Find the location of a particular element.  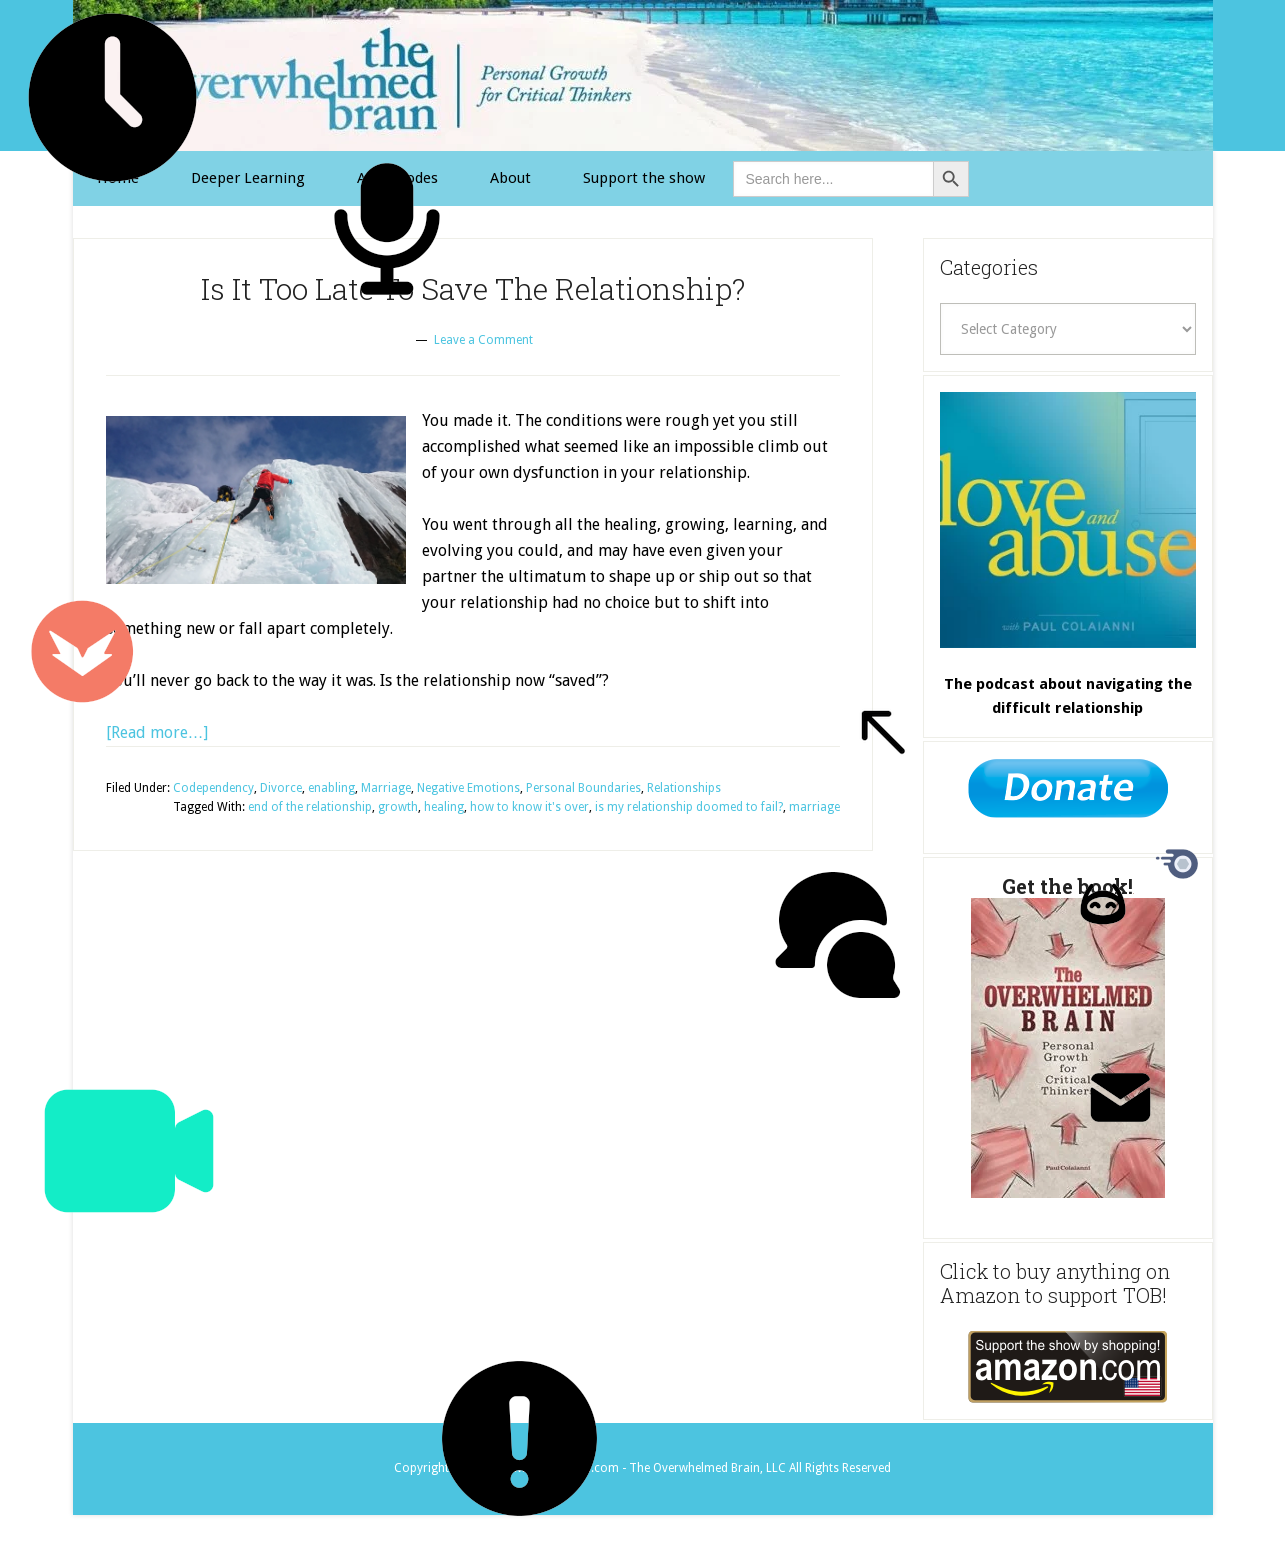

view message timestamps is located at coordinates (112, 97).